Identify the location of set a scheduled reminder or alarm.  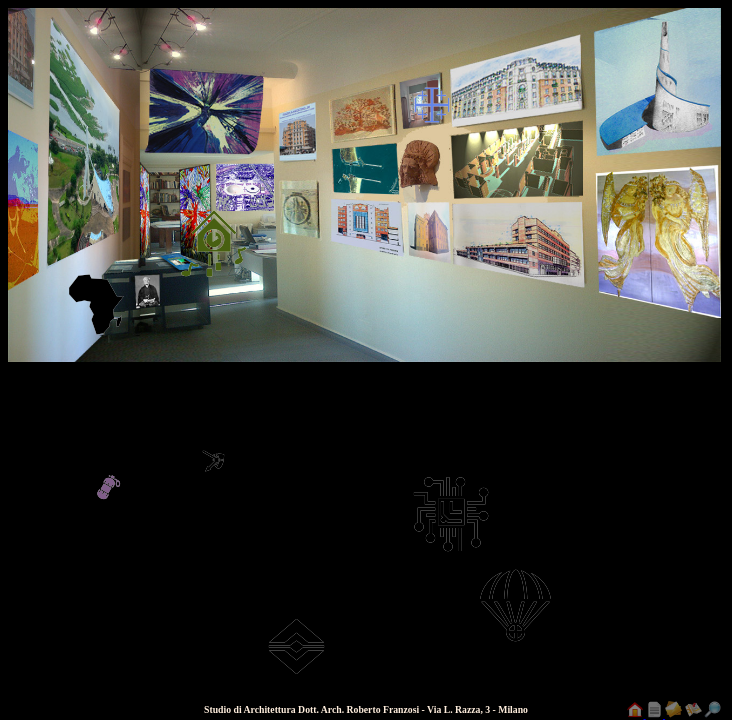
(214, 244).